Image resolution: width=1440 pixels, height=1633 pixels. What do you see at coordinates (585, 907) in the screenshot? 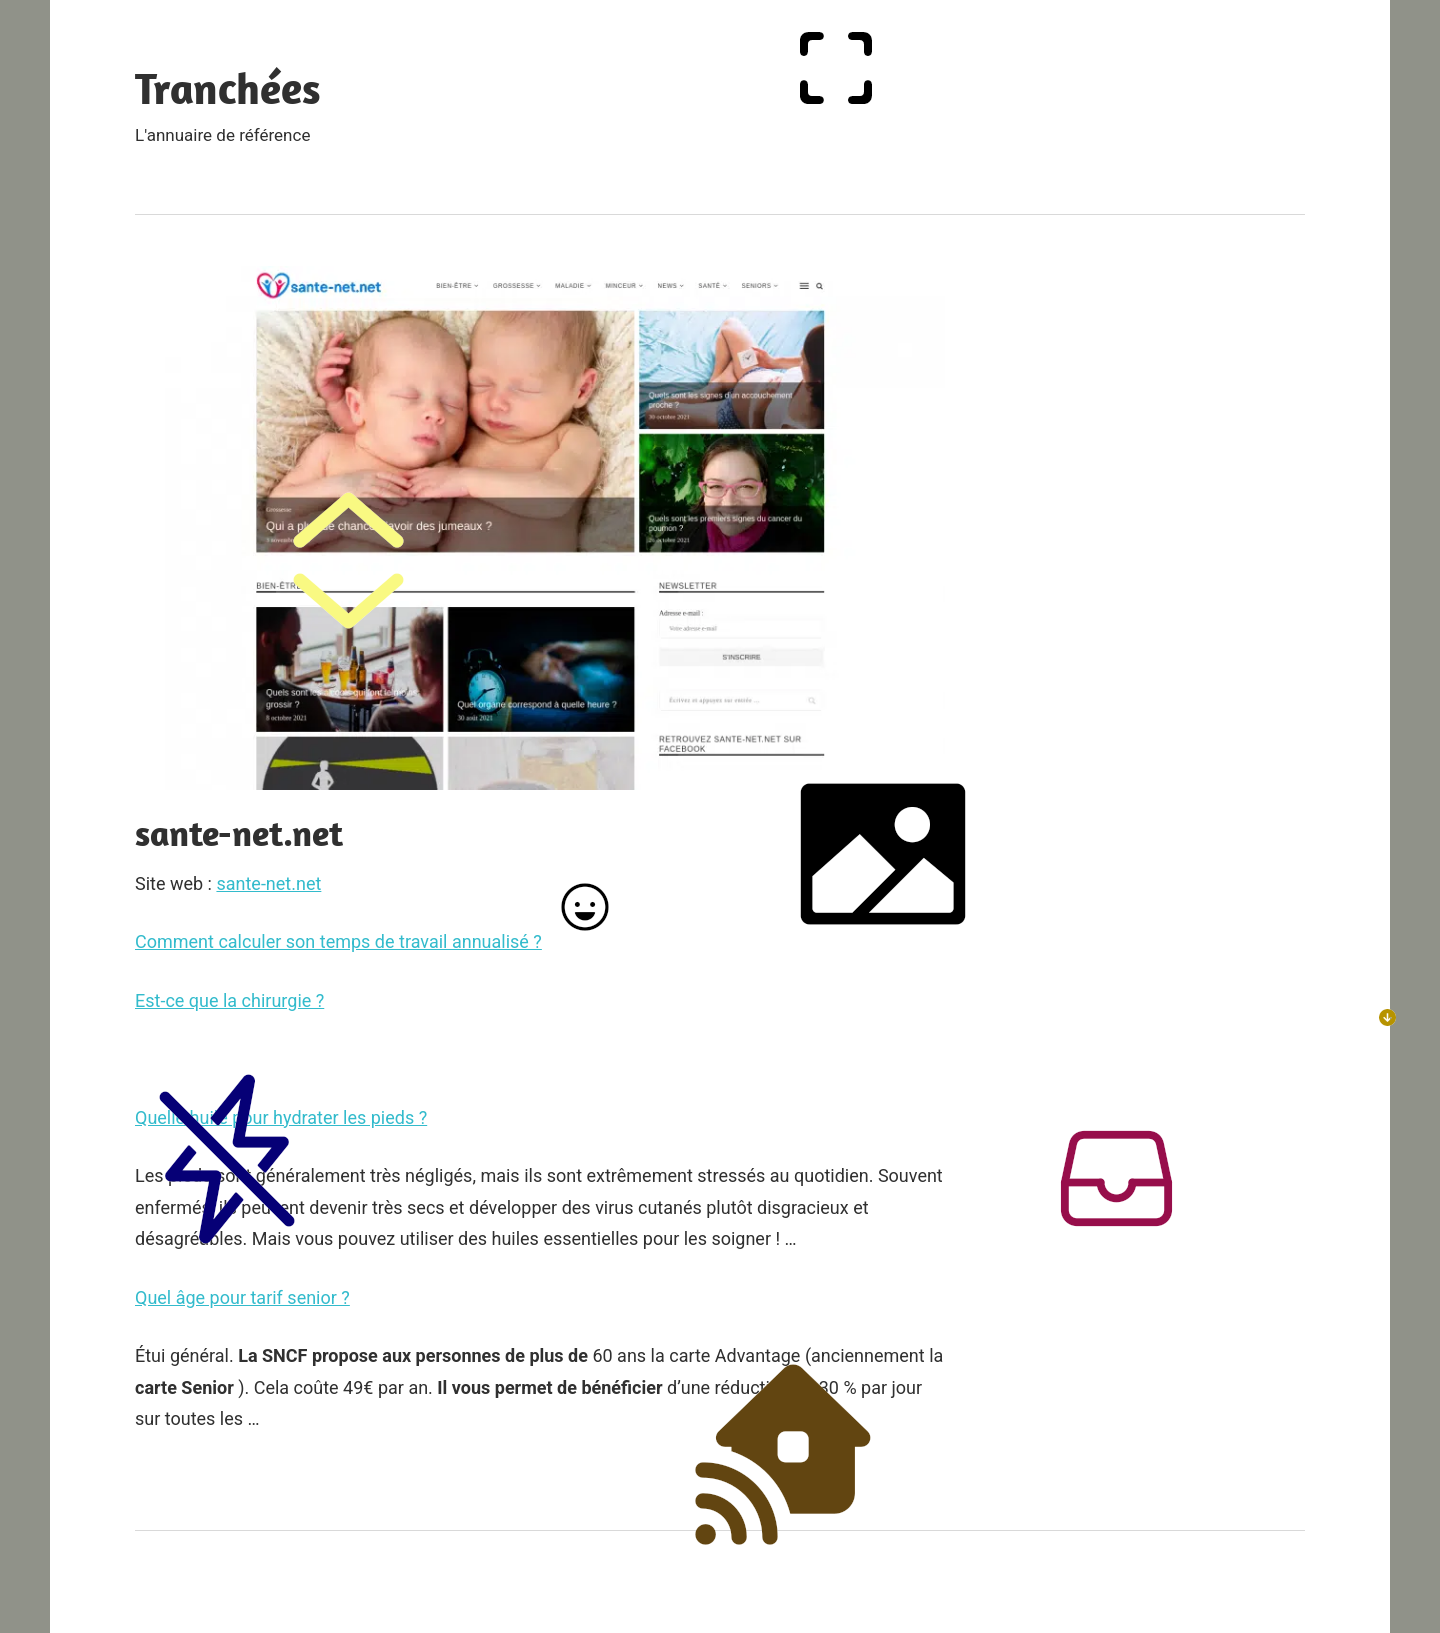
I see `rate your experience positively` at bounding box center [585, 907].